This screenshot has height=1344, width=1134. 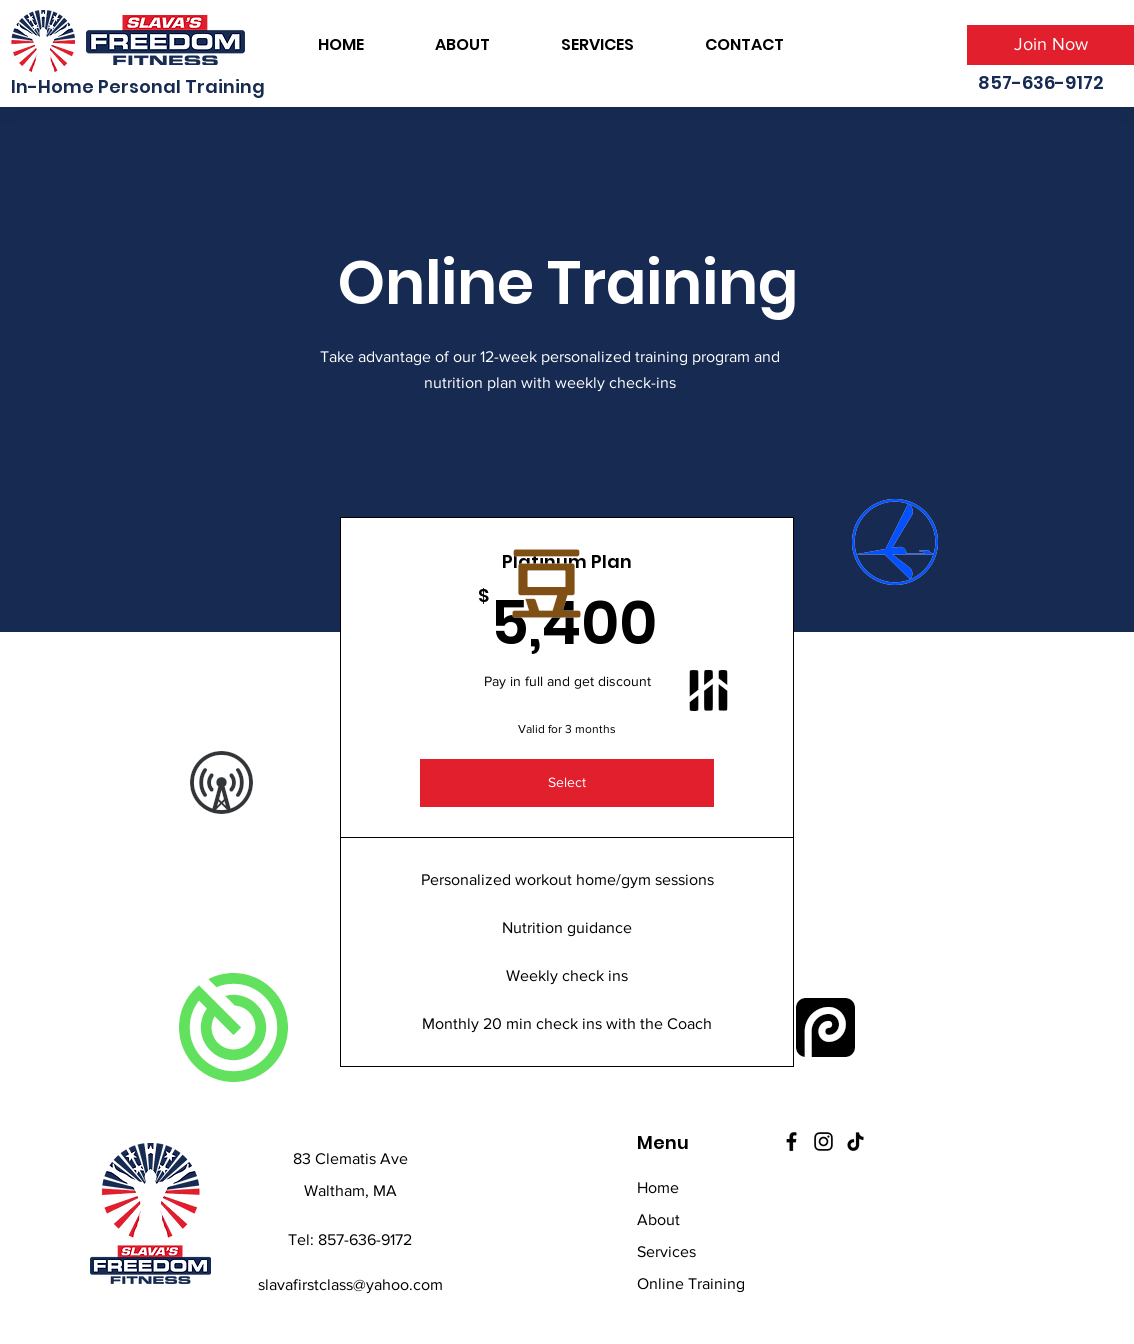 I want to click on open the Overcast podcast app, so click(x=221, y=782).